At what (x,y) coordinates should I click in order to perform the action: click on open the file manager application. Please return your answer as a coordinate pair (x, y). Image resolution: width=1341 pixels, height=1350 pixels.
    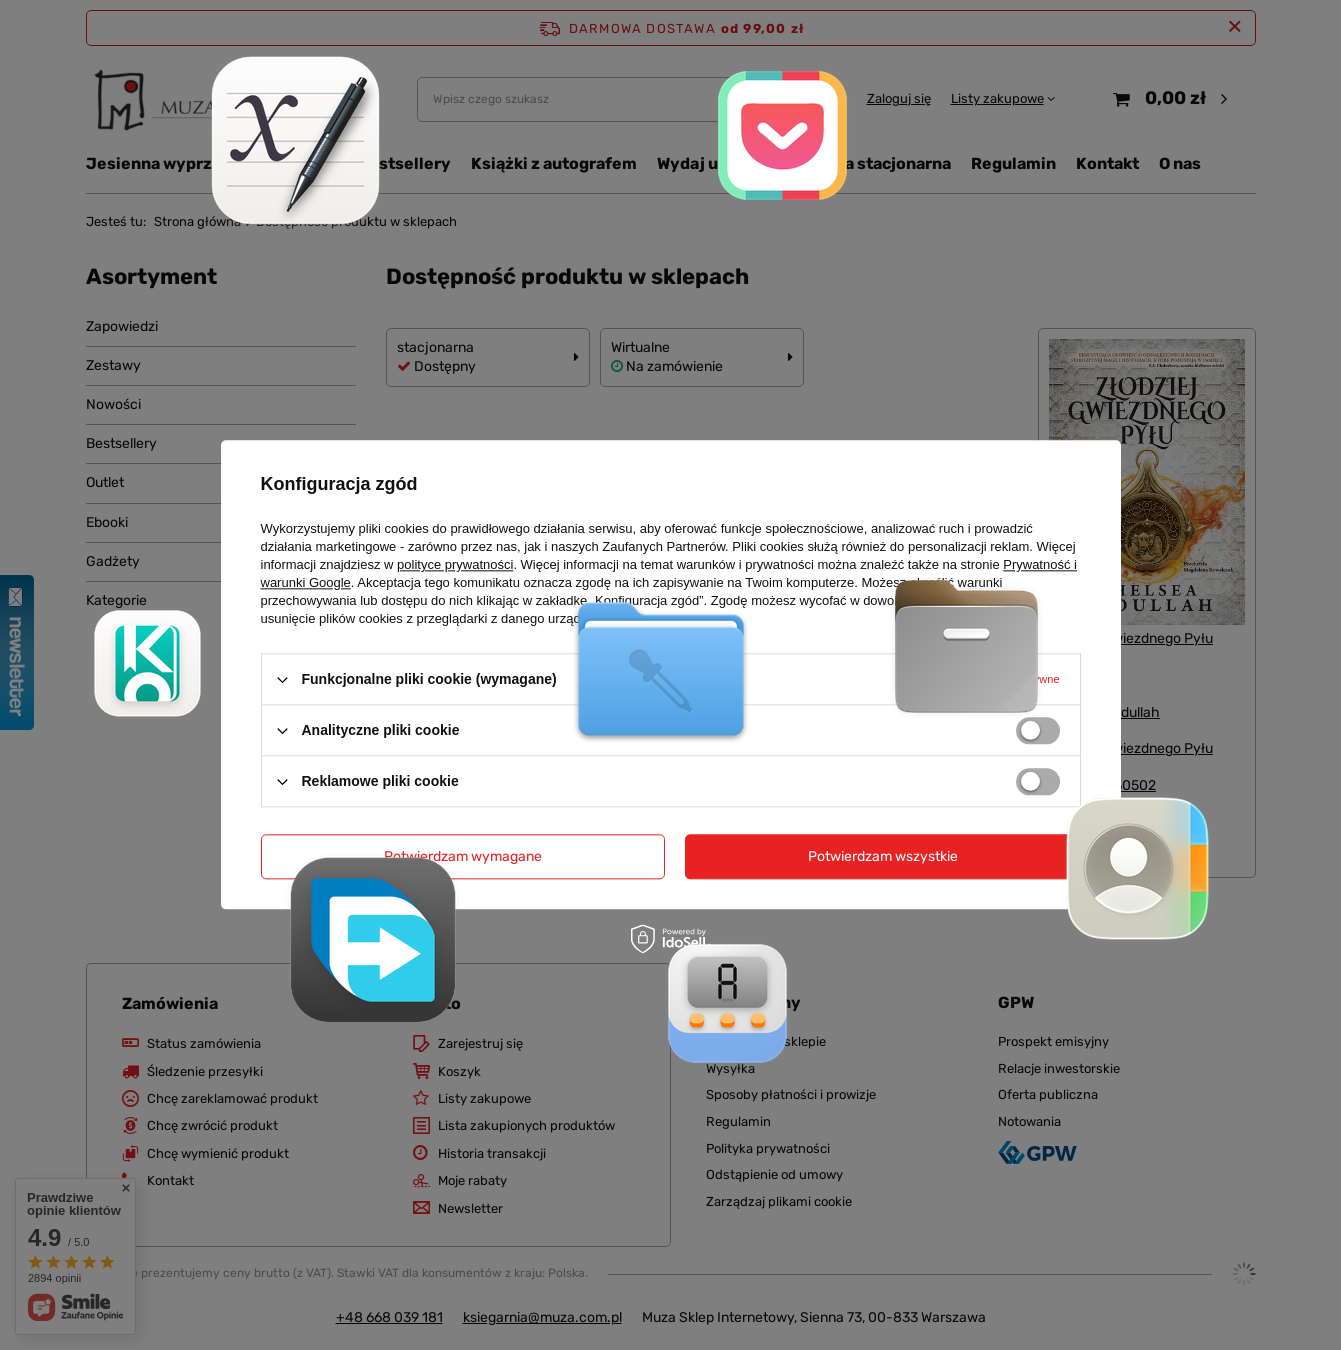
    Looking at the image, I should click on (966, 646).